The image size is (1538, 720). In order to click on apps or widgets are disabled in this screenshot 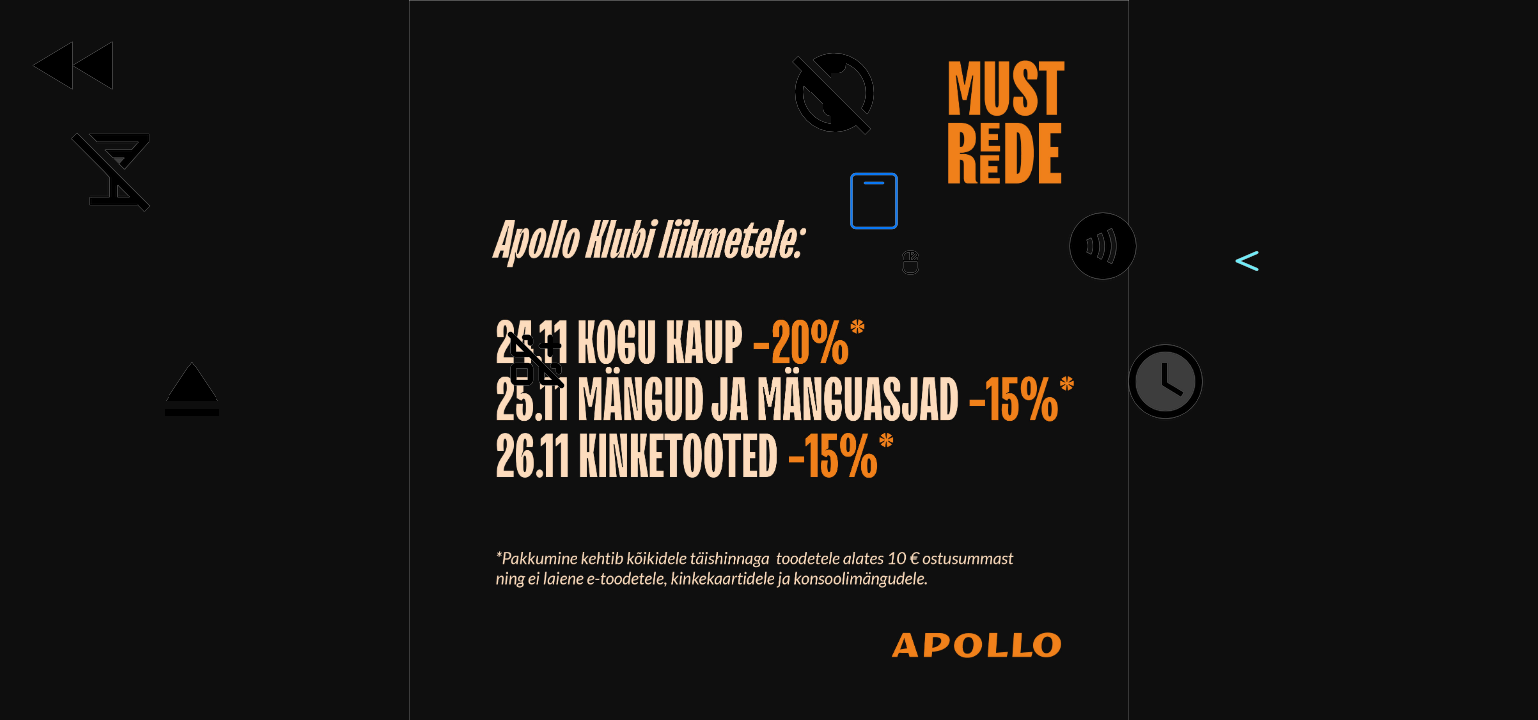, I will do `click(536, 360)`.